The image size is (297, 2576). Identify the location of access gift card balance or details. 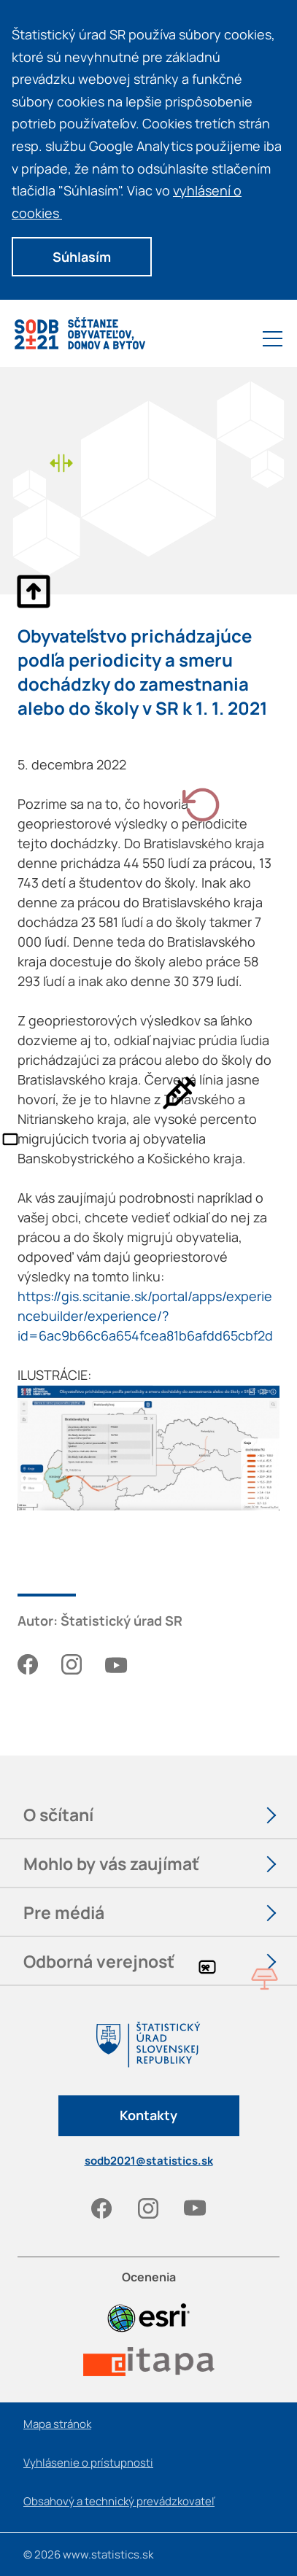
(207, 1967).